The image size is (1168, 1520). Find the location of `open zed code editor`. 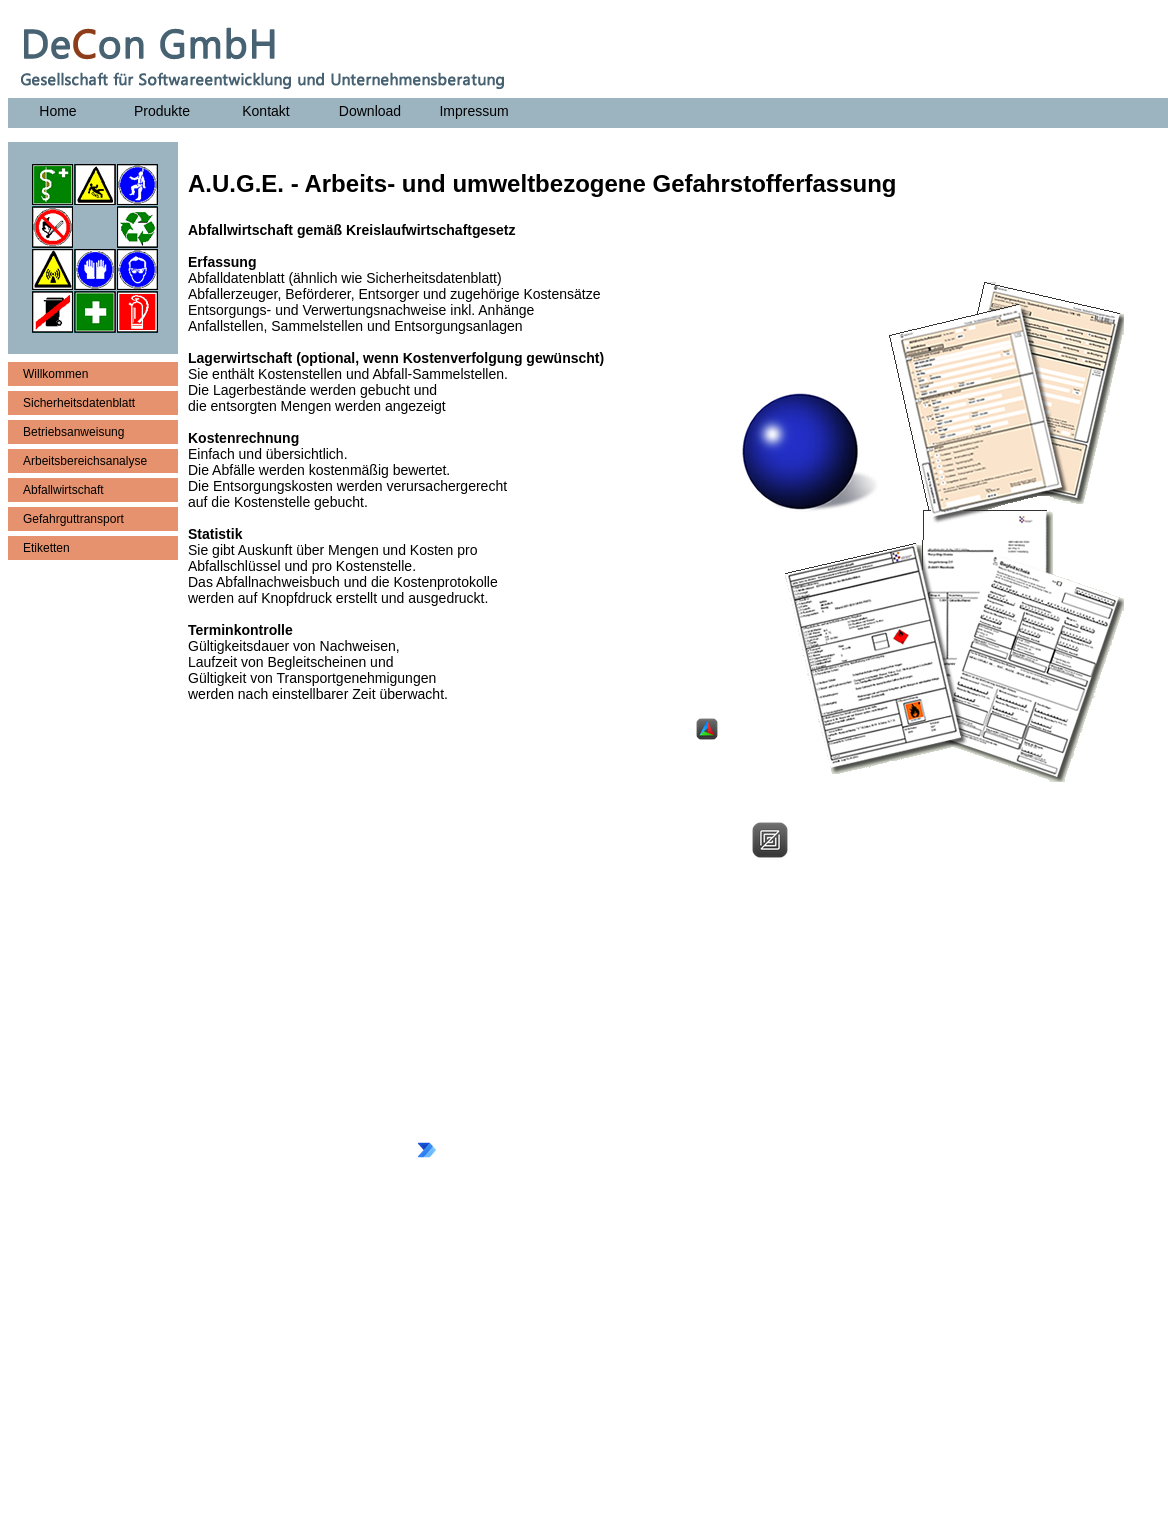

open zed code editor is located at coordinates (770, 840).